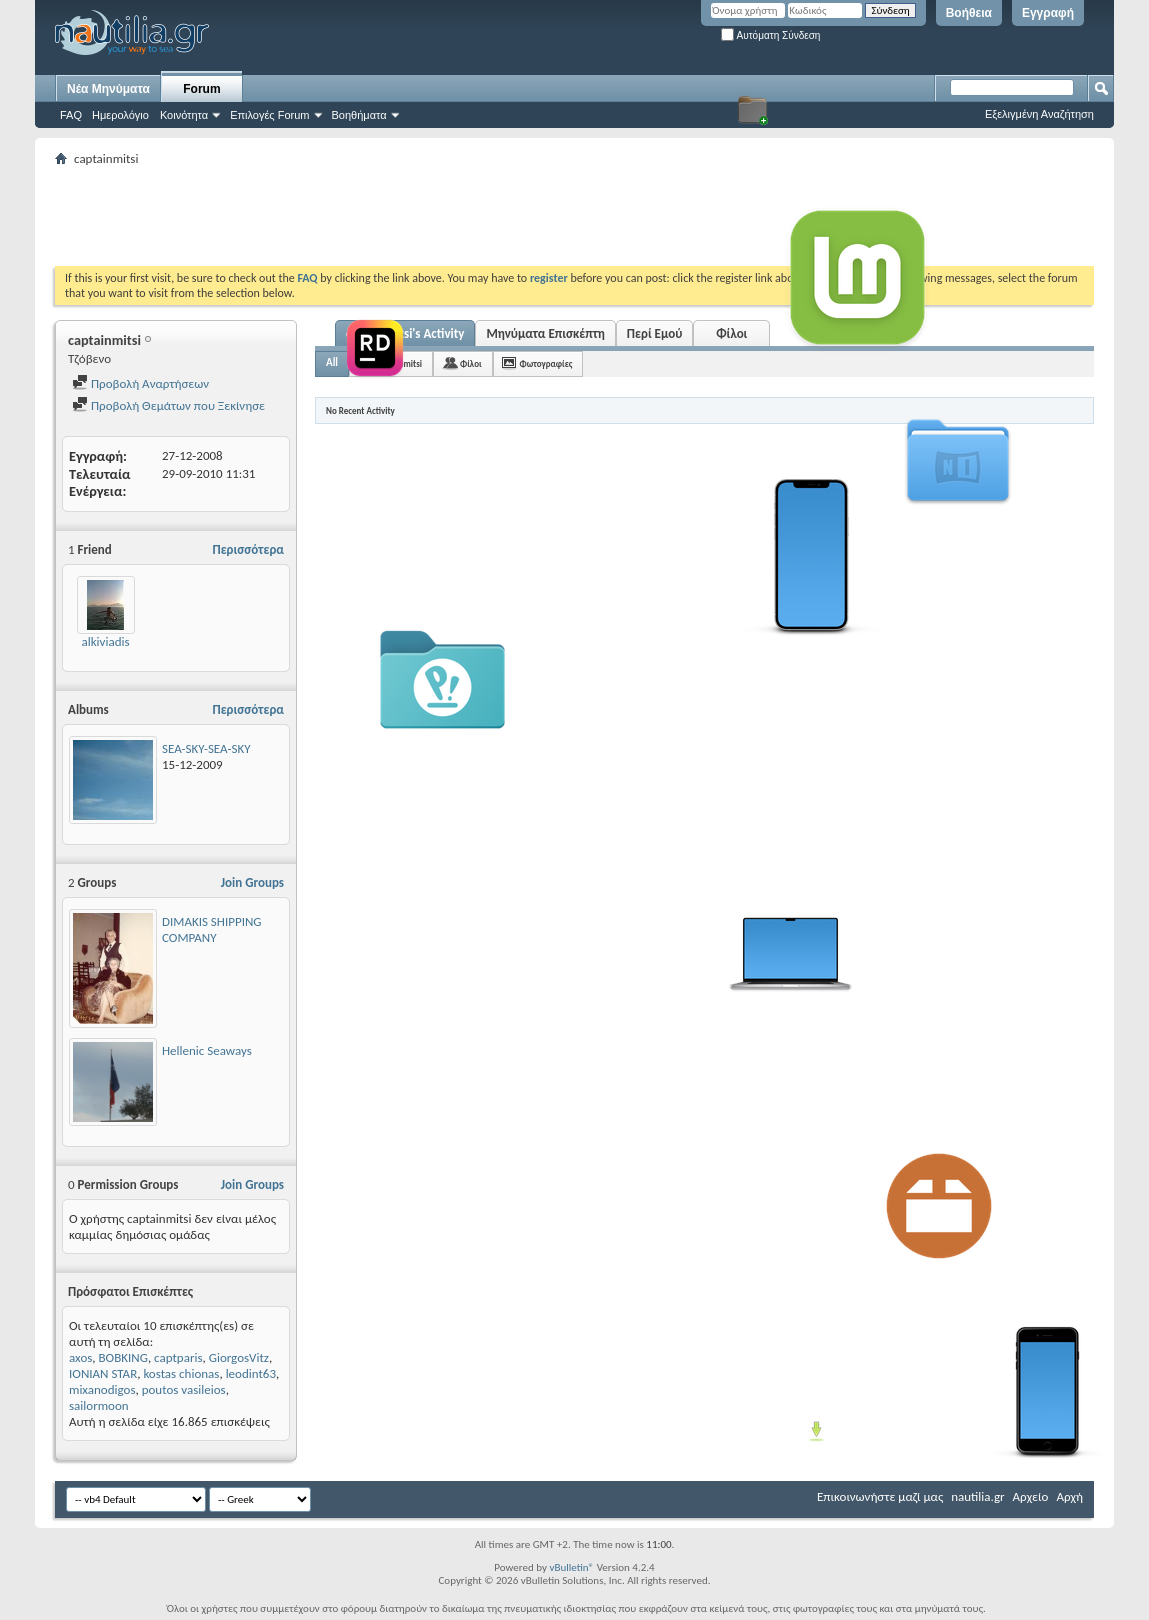  Describe the element at coordinates (857, 277) in the screenshot. I see `open linux mint application` at that location.